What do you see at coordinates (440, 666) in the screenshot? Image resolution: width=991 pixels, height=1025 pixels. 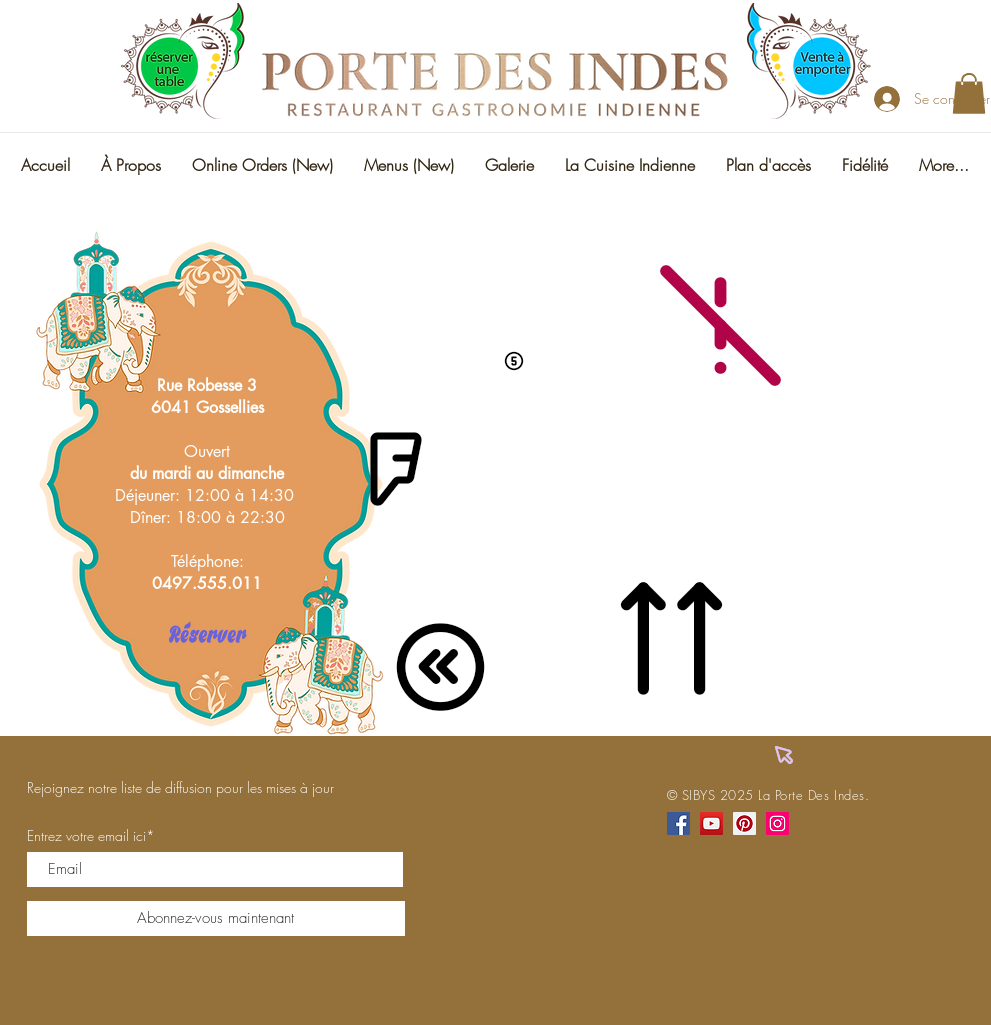 I see `go back to the previous section` at bounding box center [440, 666].